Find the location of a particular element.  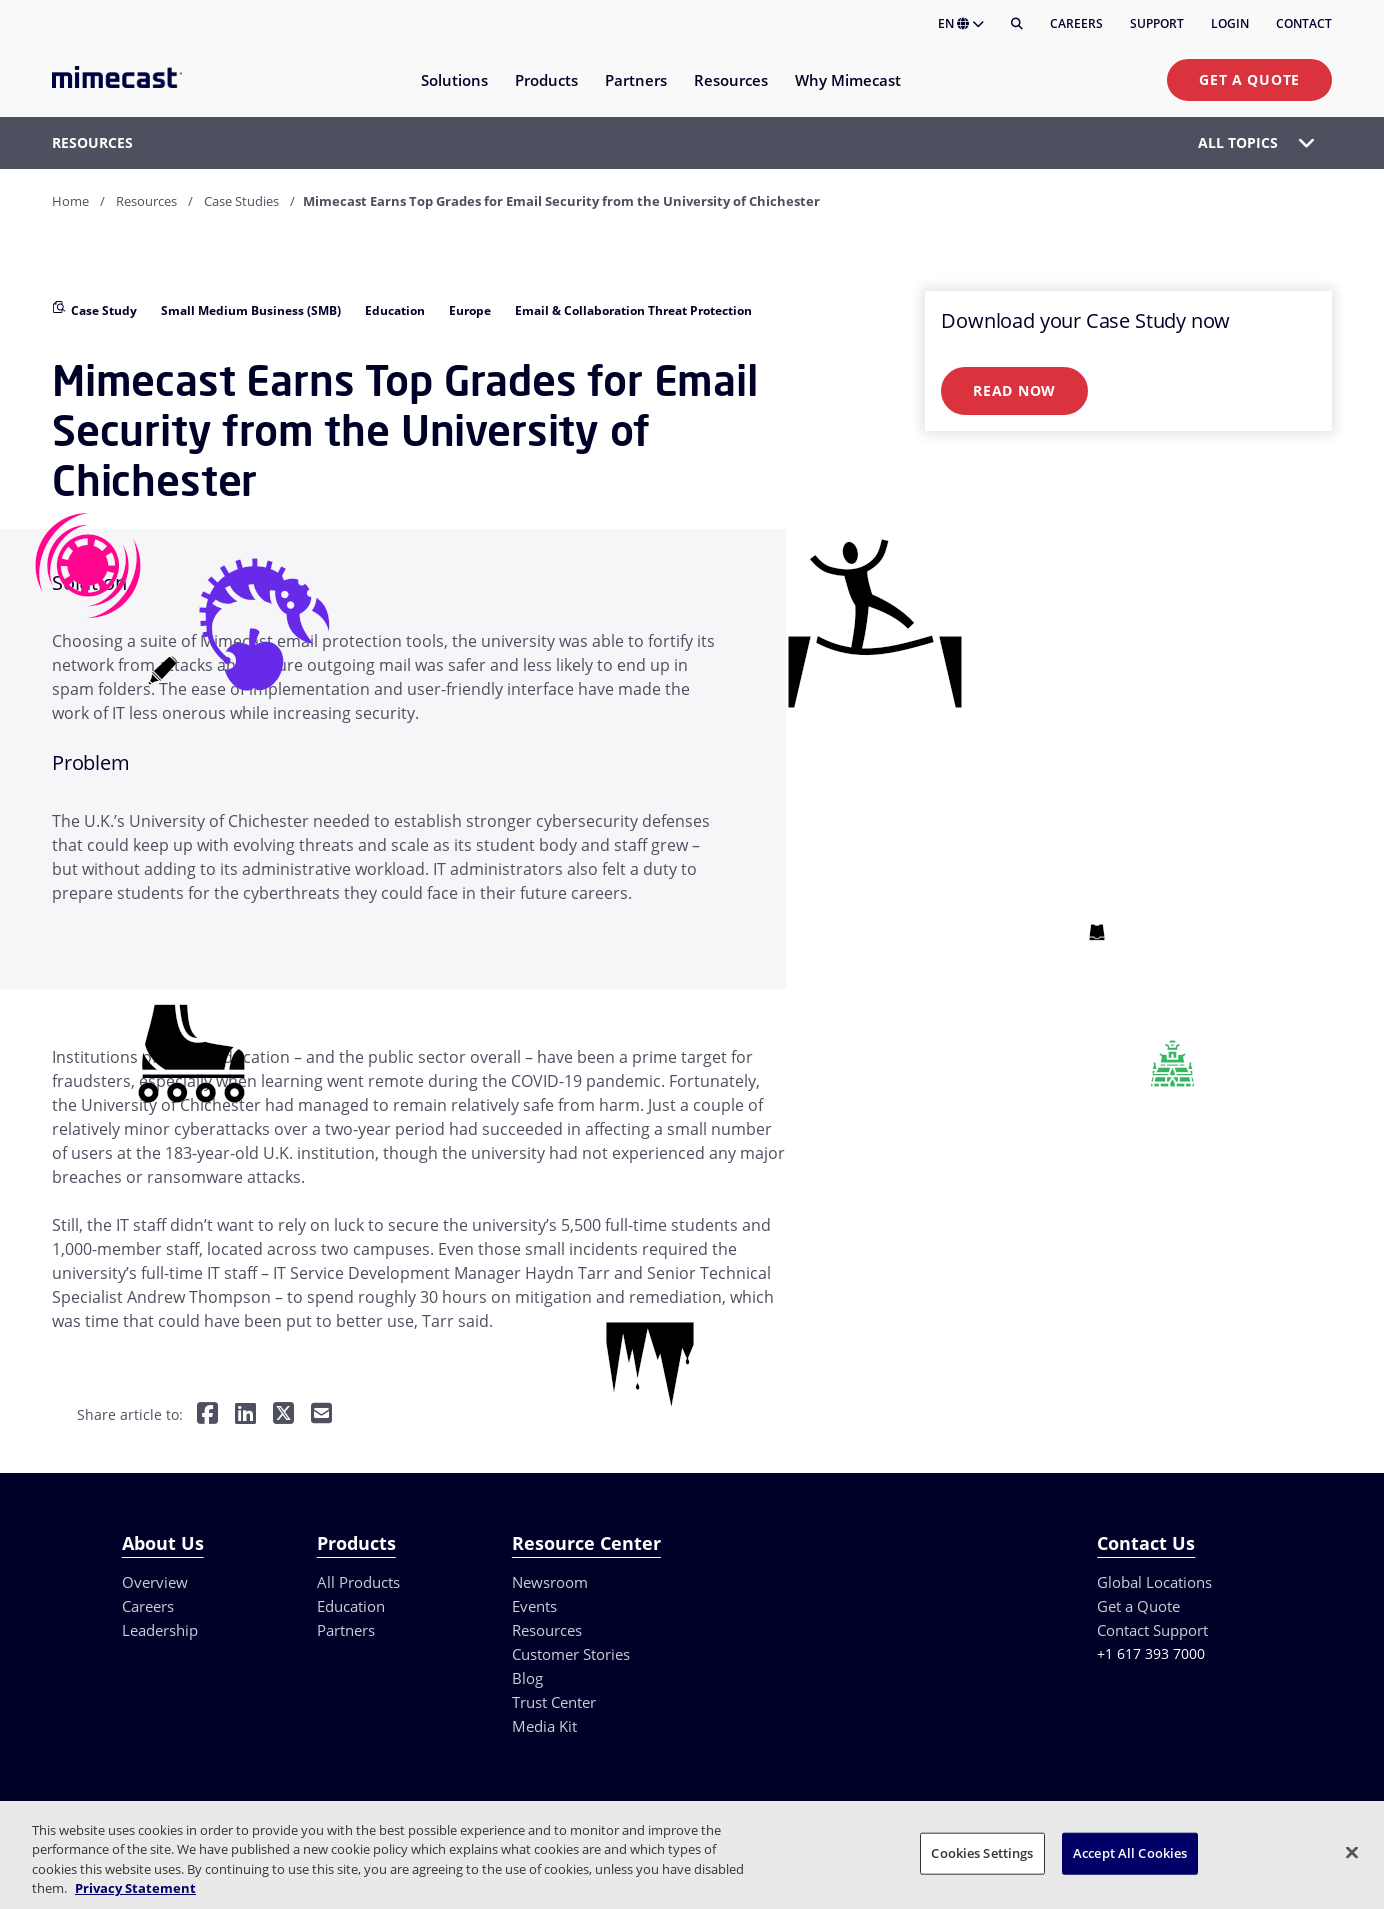

indicates a pest or infestation in a farming/gardening game is located at coordinates (263, 624).